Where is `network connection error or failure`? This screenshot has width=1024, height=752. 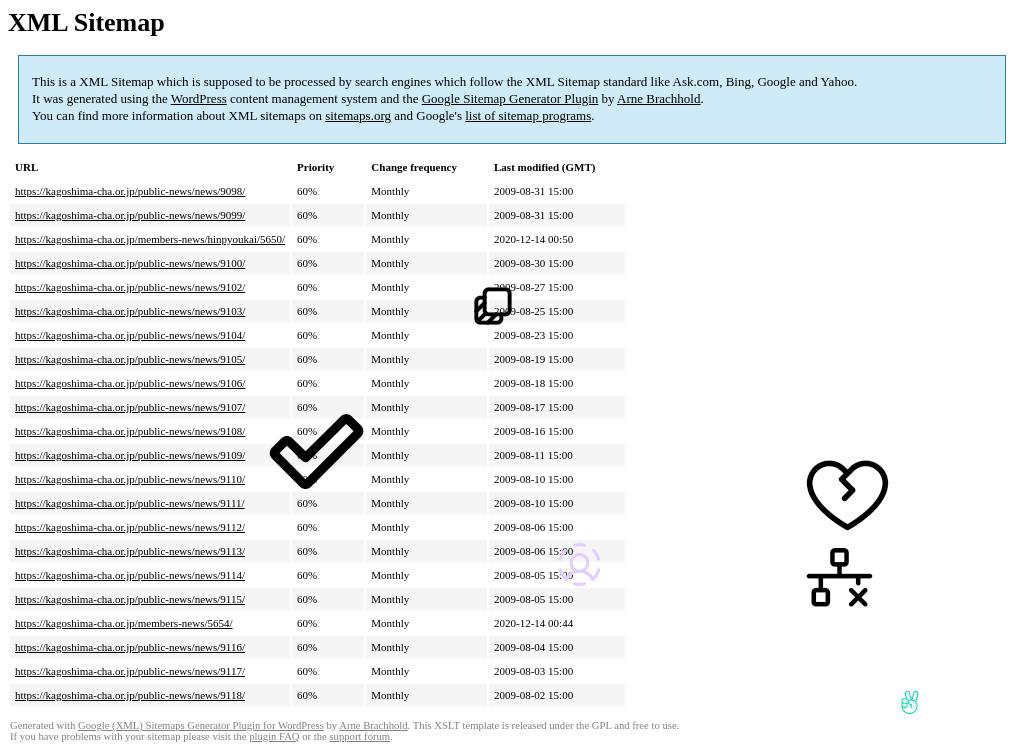
network connection error or failure is located at coordinates (839, 578).